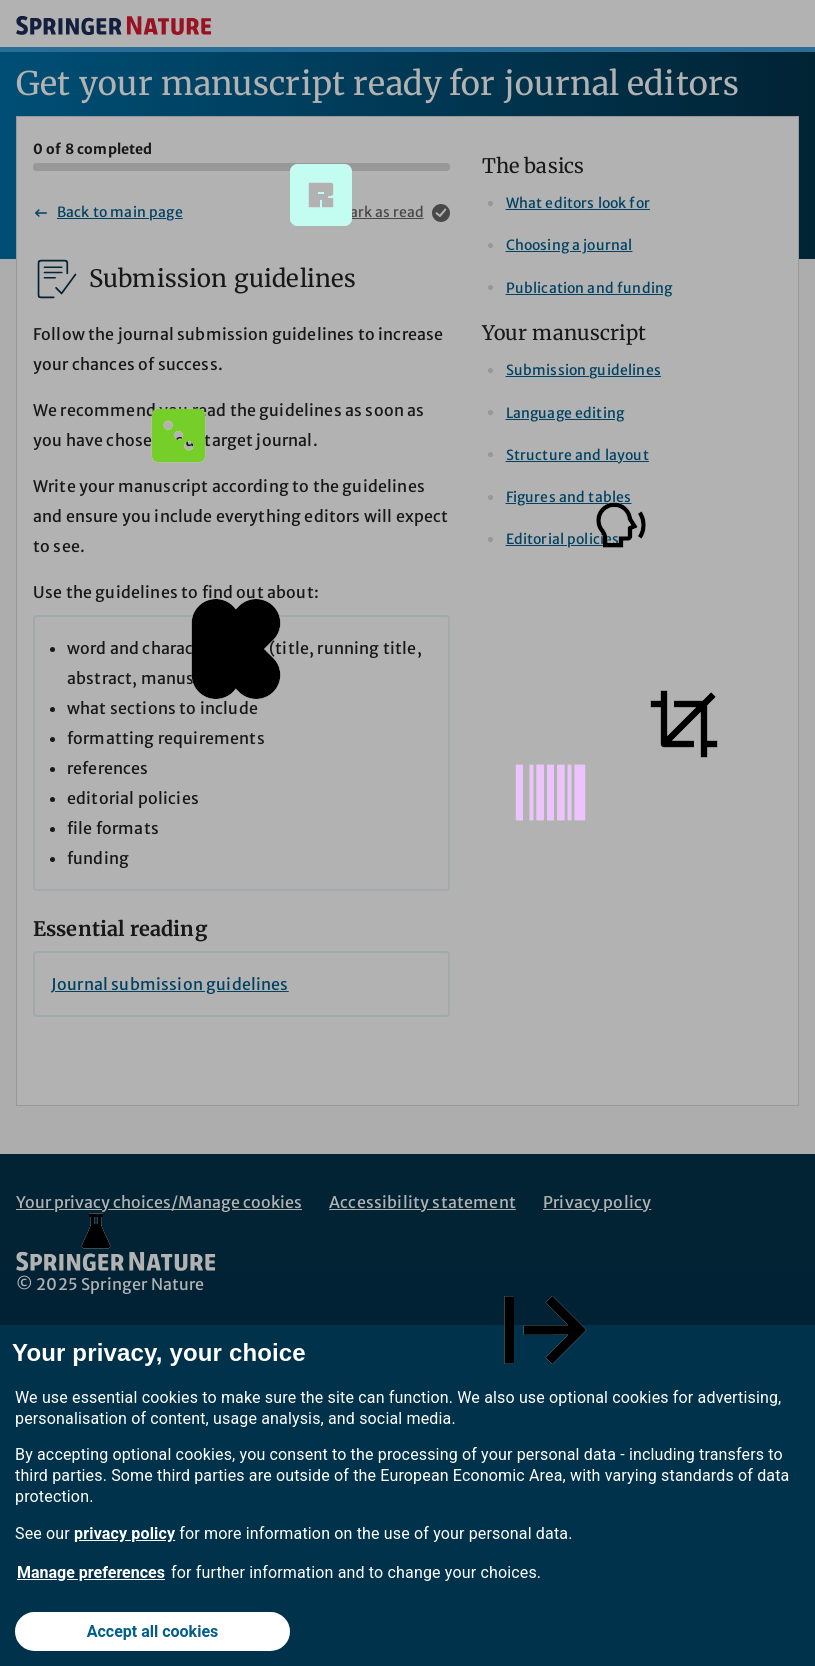 This screenshot has height=1666, width=815. What do you see at coordinates (178, 435) in the screenshot?
I see `roll dice or generate random result` at bounding box center [178, 435].